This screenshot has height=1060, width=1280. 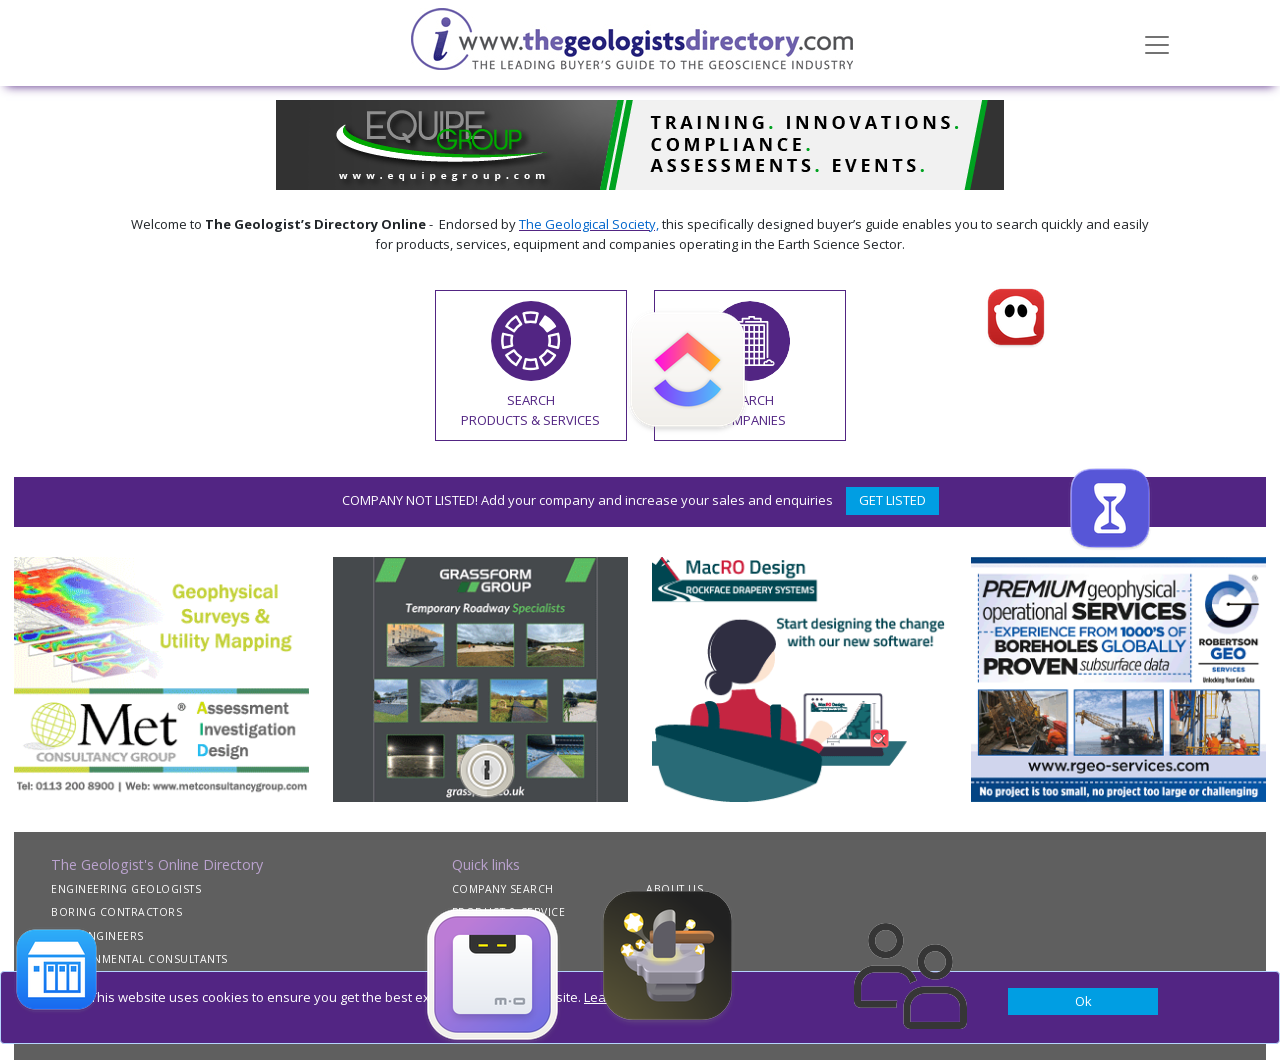 What do you see at coordinates (56, 969) in the screenshot?
I see `open synology nas management app` at bounding box center [56, 969].